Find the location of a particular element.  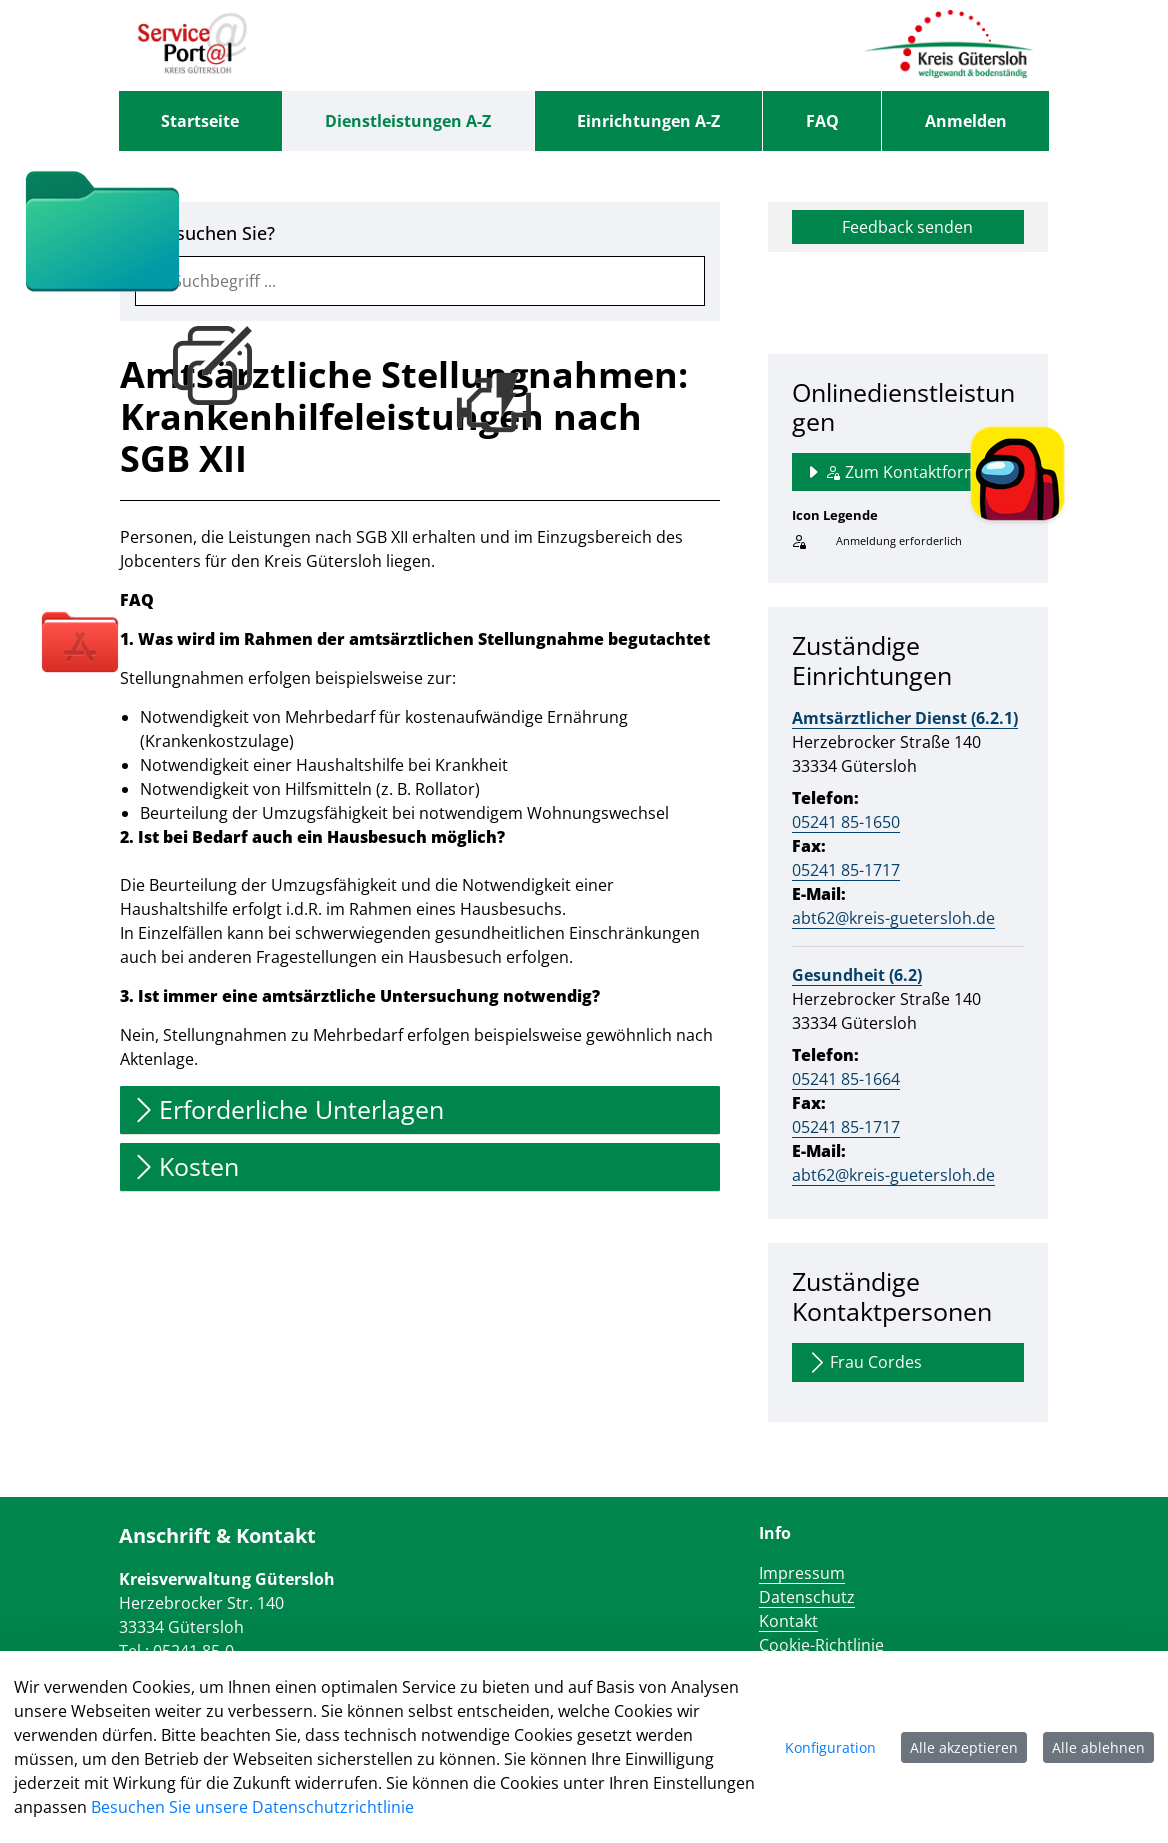

launch Among Us game is located at coordinates (1017, 473).